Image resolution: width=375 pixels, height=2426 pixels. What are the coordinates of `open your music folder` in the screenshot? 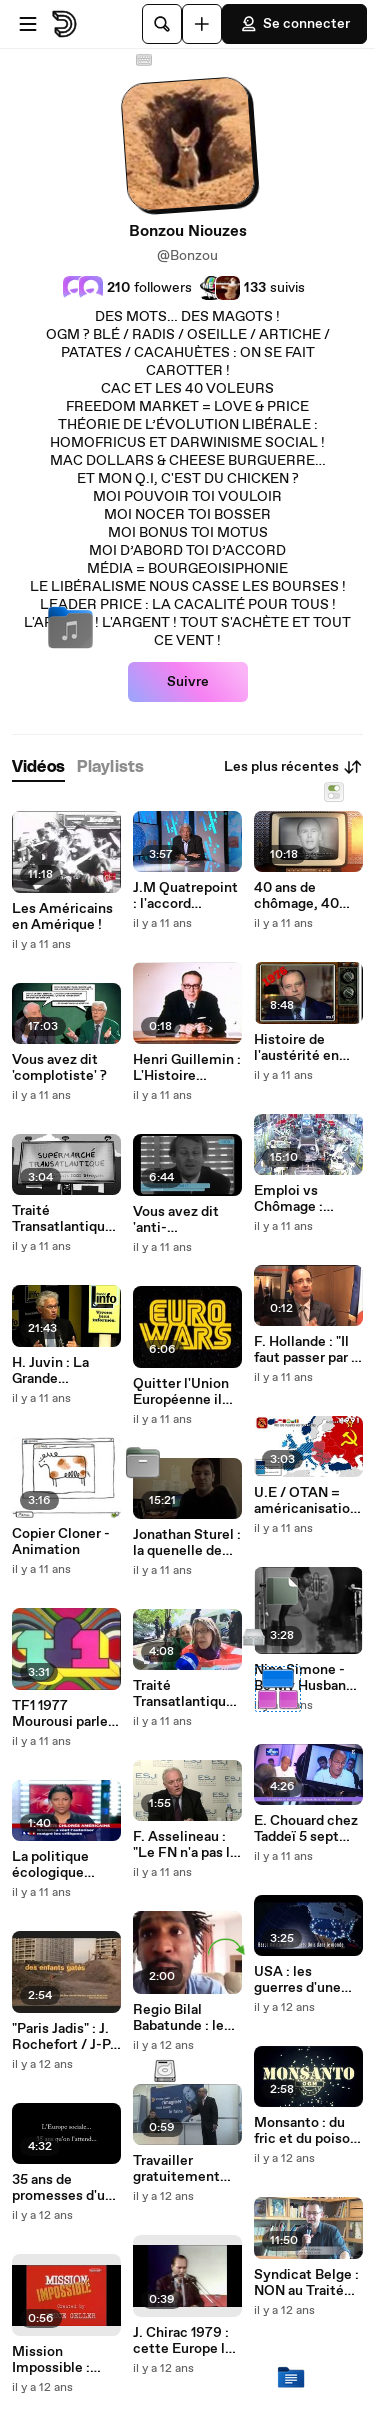 It's located at (70, 627).